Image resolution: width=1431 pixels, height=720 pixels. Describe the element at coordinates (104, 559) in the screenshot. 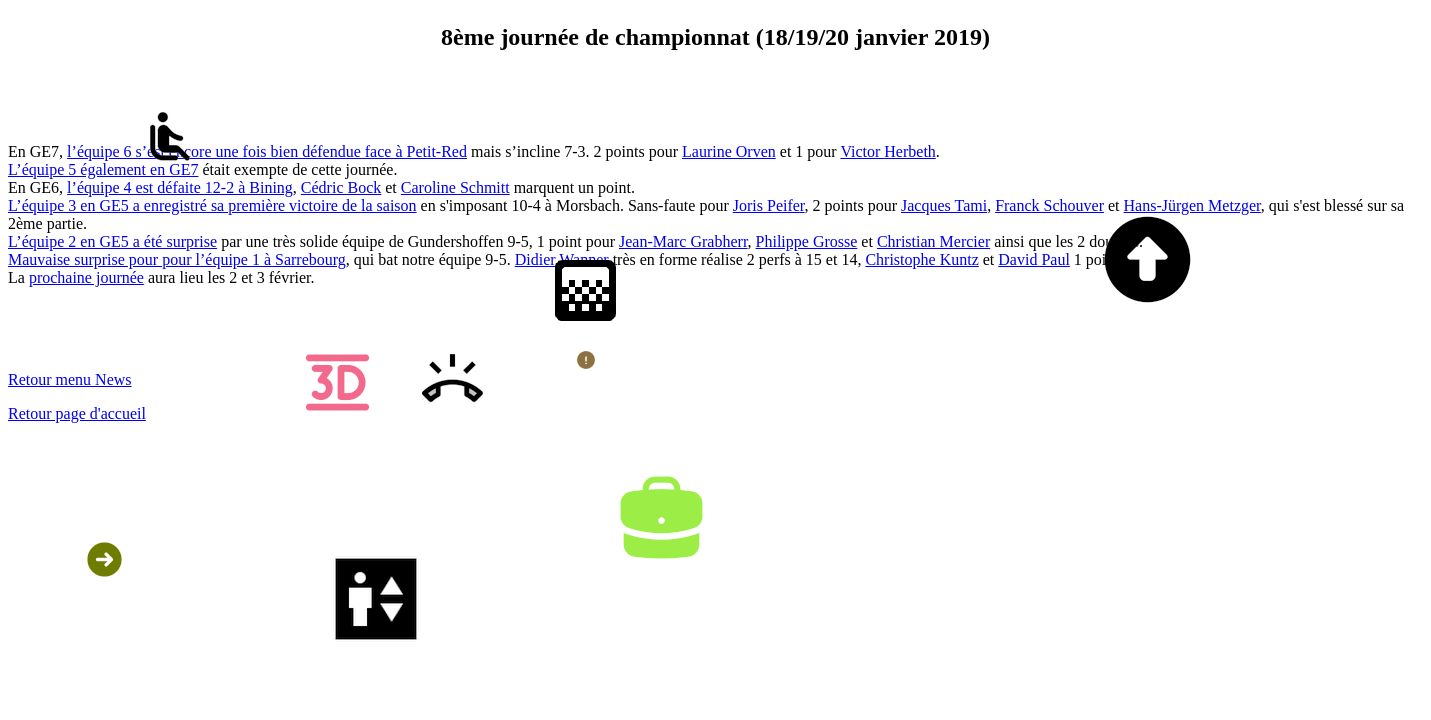

I see `proceed to the next step` at that location.